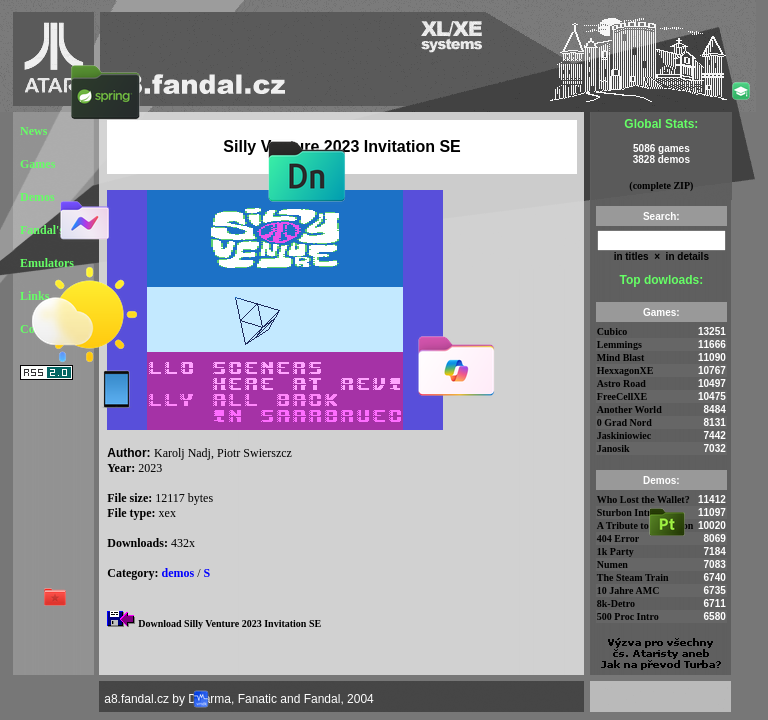 The height and width of the screenshot is (720, 768). Describe the element at coordinates (456, 368) in the screenshot. I see `open folder containing microsoft copilot 365 files` at that location.